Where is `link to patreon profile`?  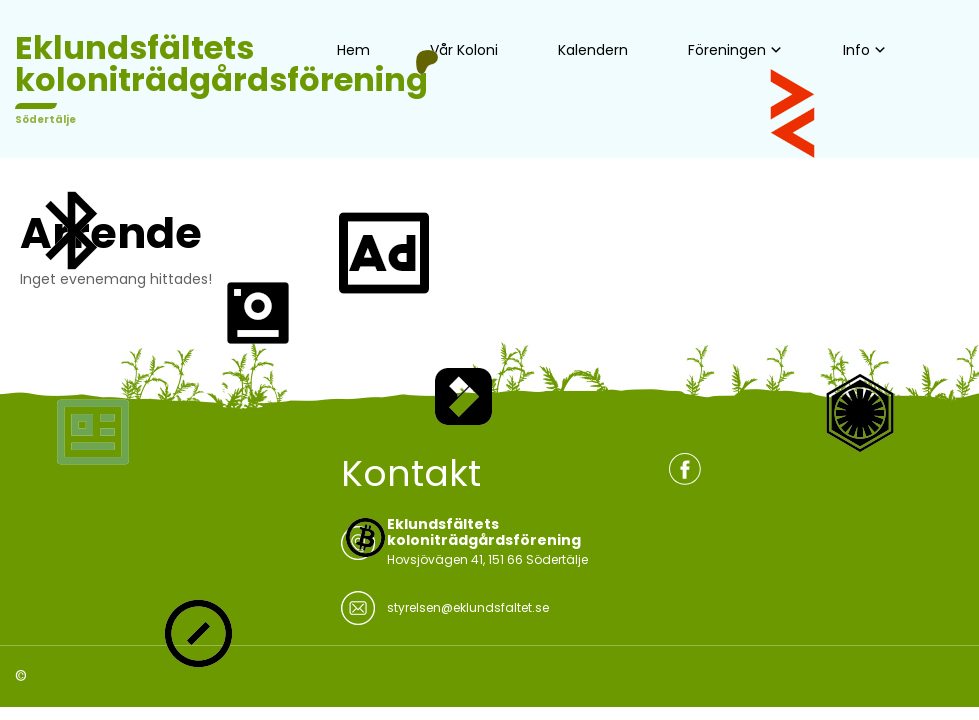 link to patreon profile is located at coordinates (427, 62).